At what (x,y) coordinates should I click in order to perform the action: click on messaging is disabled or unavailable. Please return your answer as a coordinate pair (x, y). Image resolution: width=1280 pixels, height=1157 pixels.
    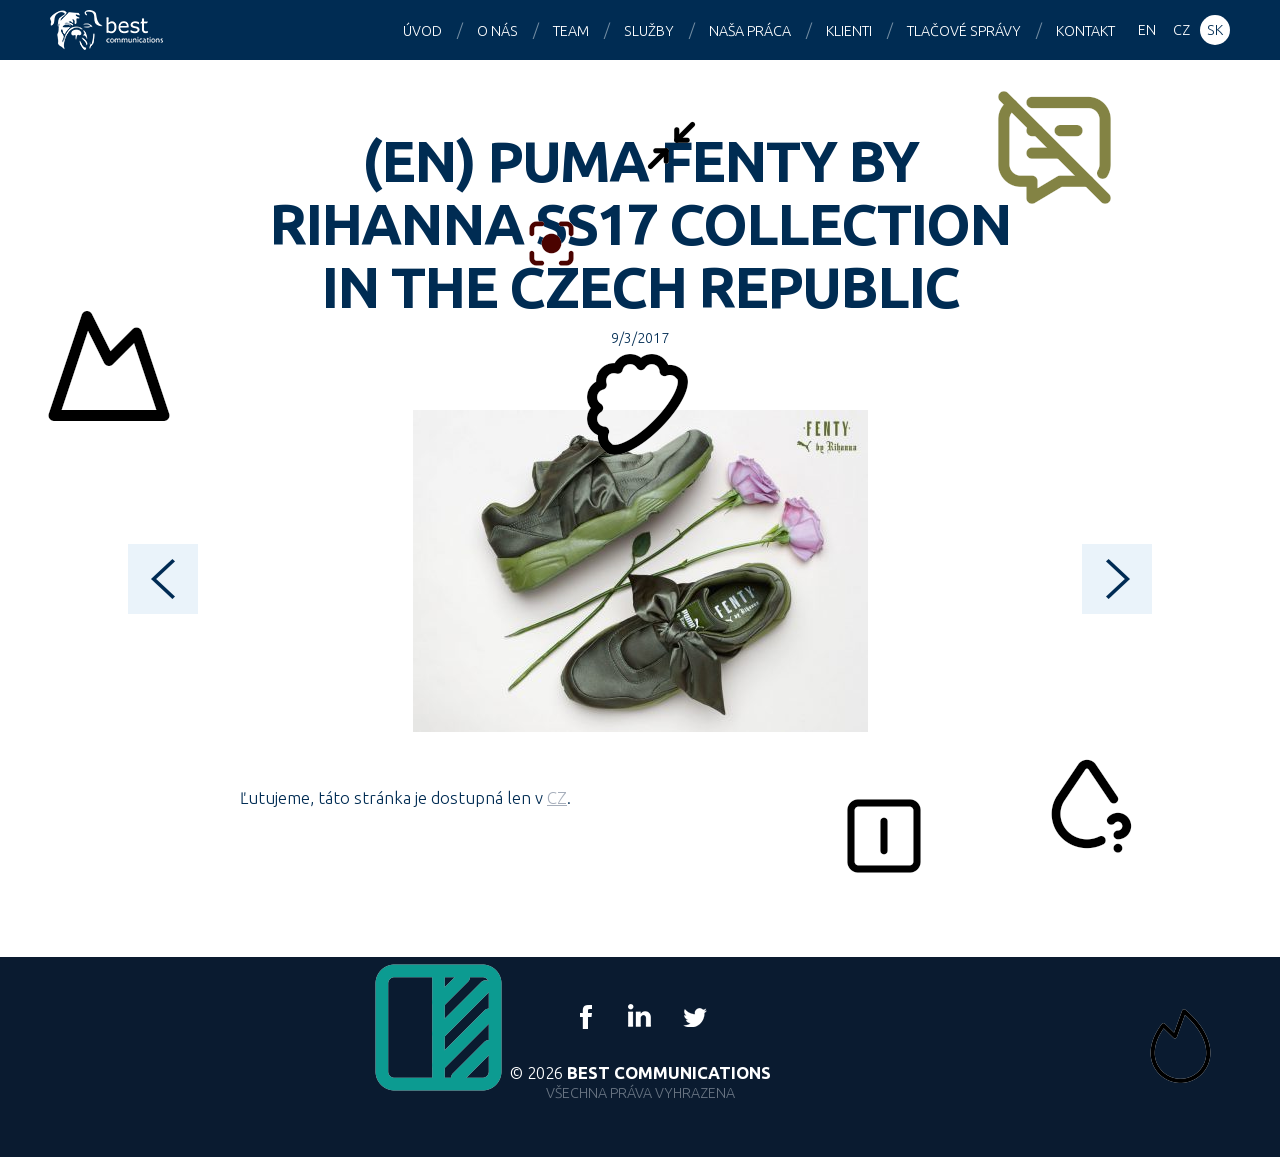
    Looking at the image, I should click on (1054, 147).